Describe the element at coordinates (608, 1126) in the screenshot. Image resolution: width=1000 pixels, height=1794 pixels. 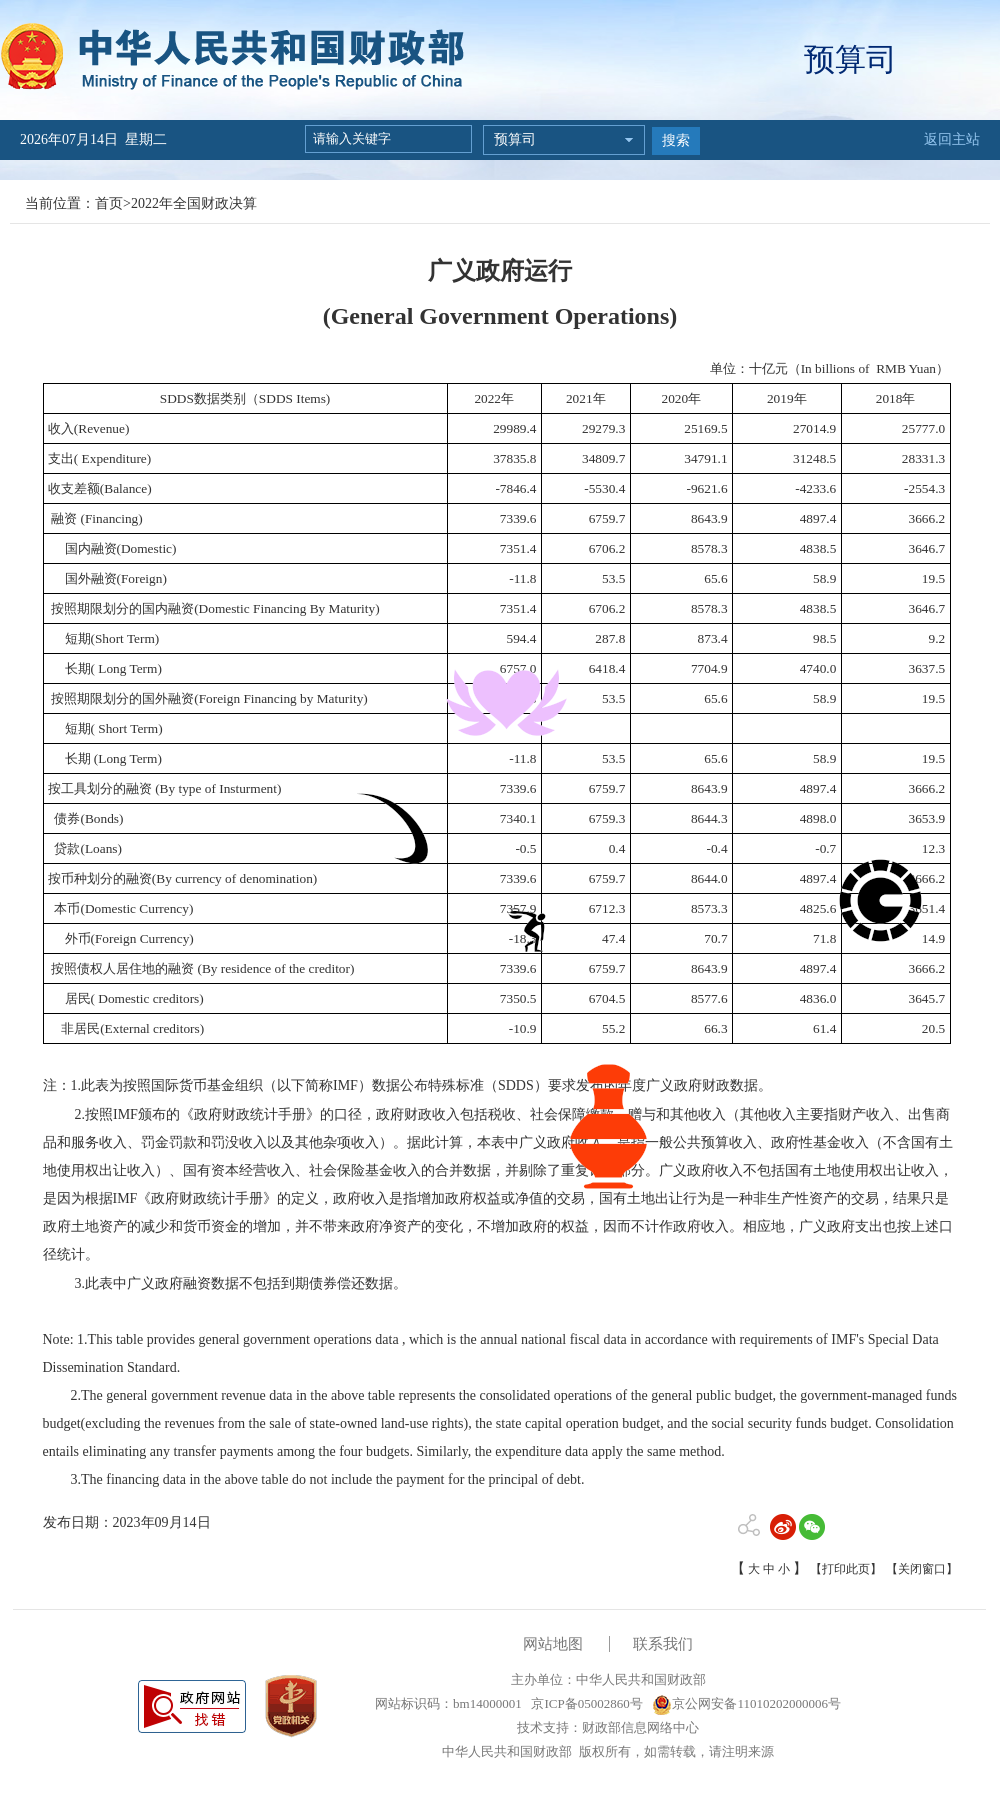
I see `view pottery or ceramics collection` at that location.